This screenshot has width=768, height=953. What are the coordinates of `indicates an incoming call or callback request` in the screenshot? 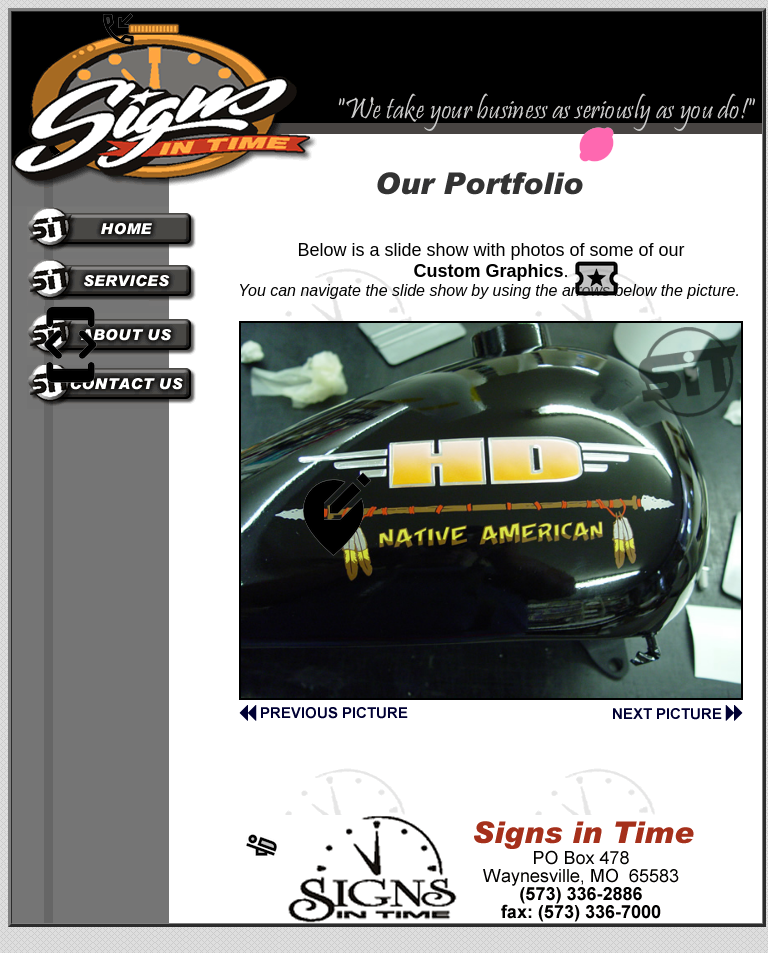 It's located at (118, 29).